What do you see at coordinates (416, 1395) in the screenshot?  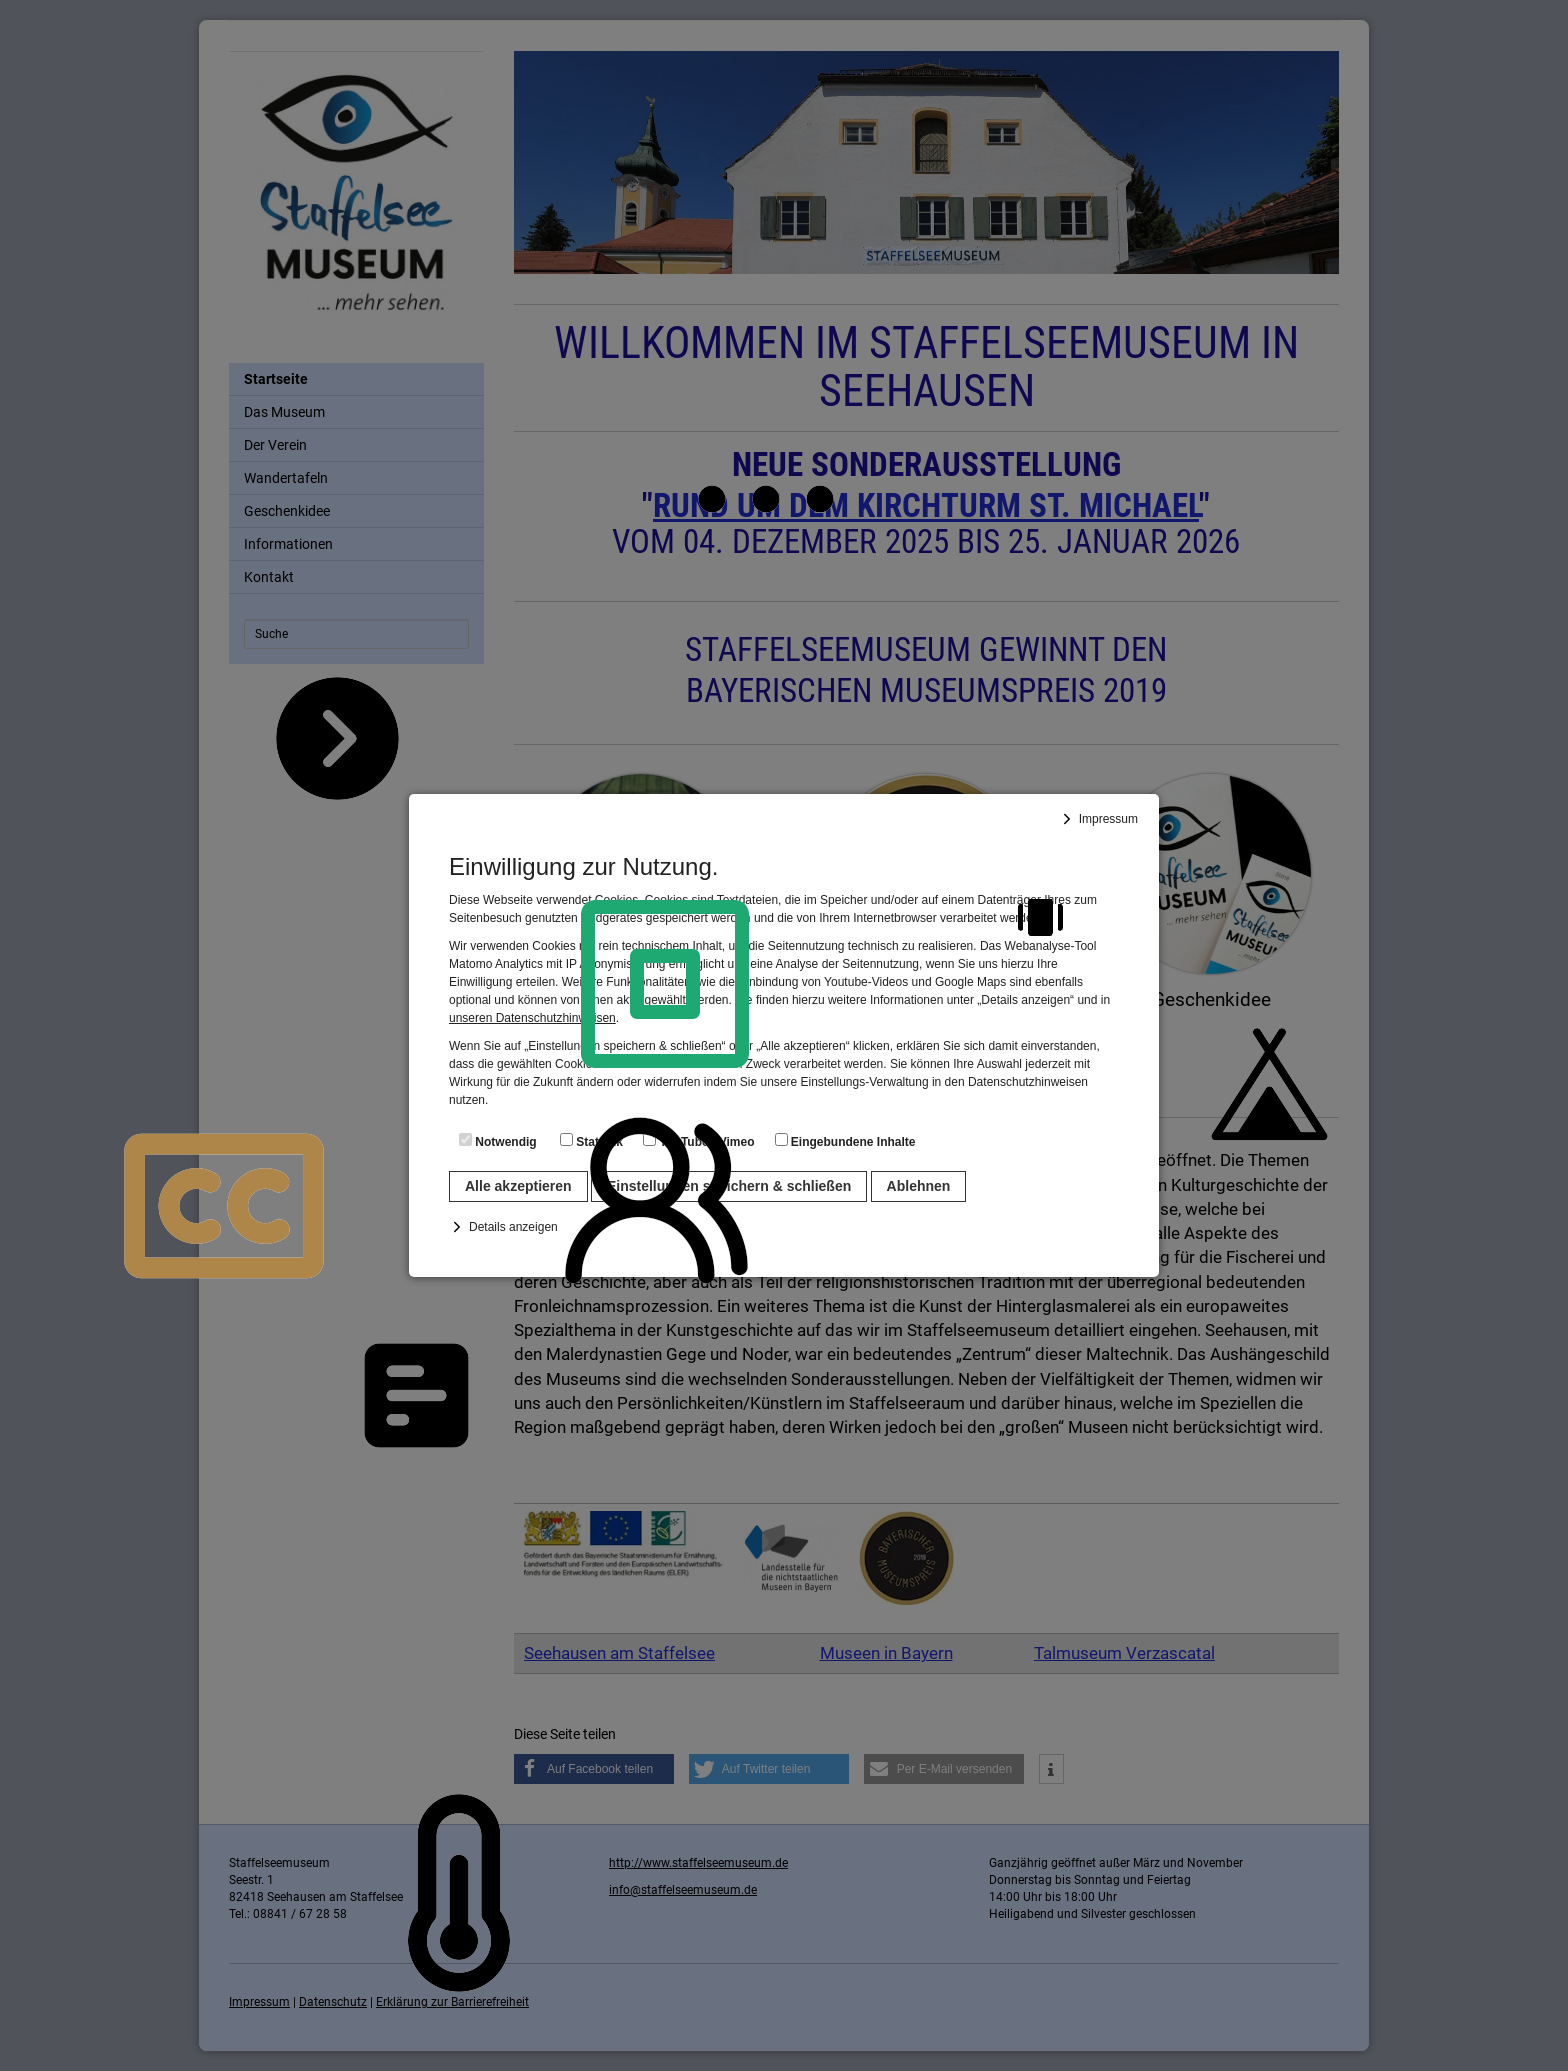 I see `view poll or survey results` at bounding box center [416, 1395].